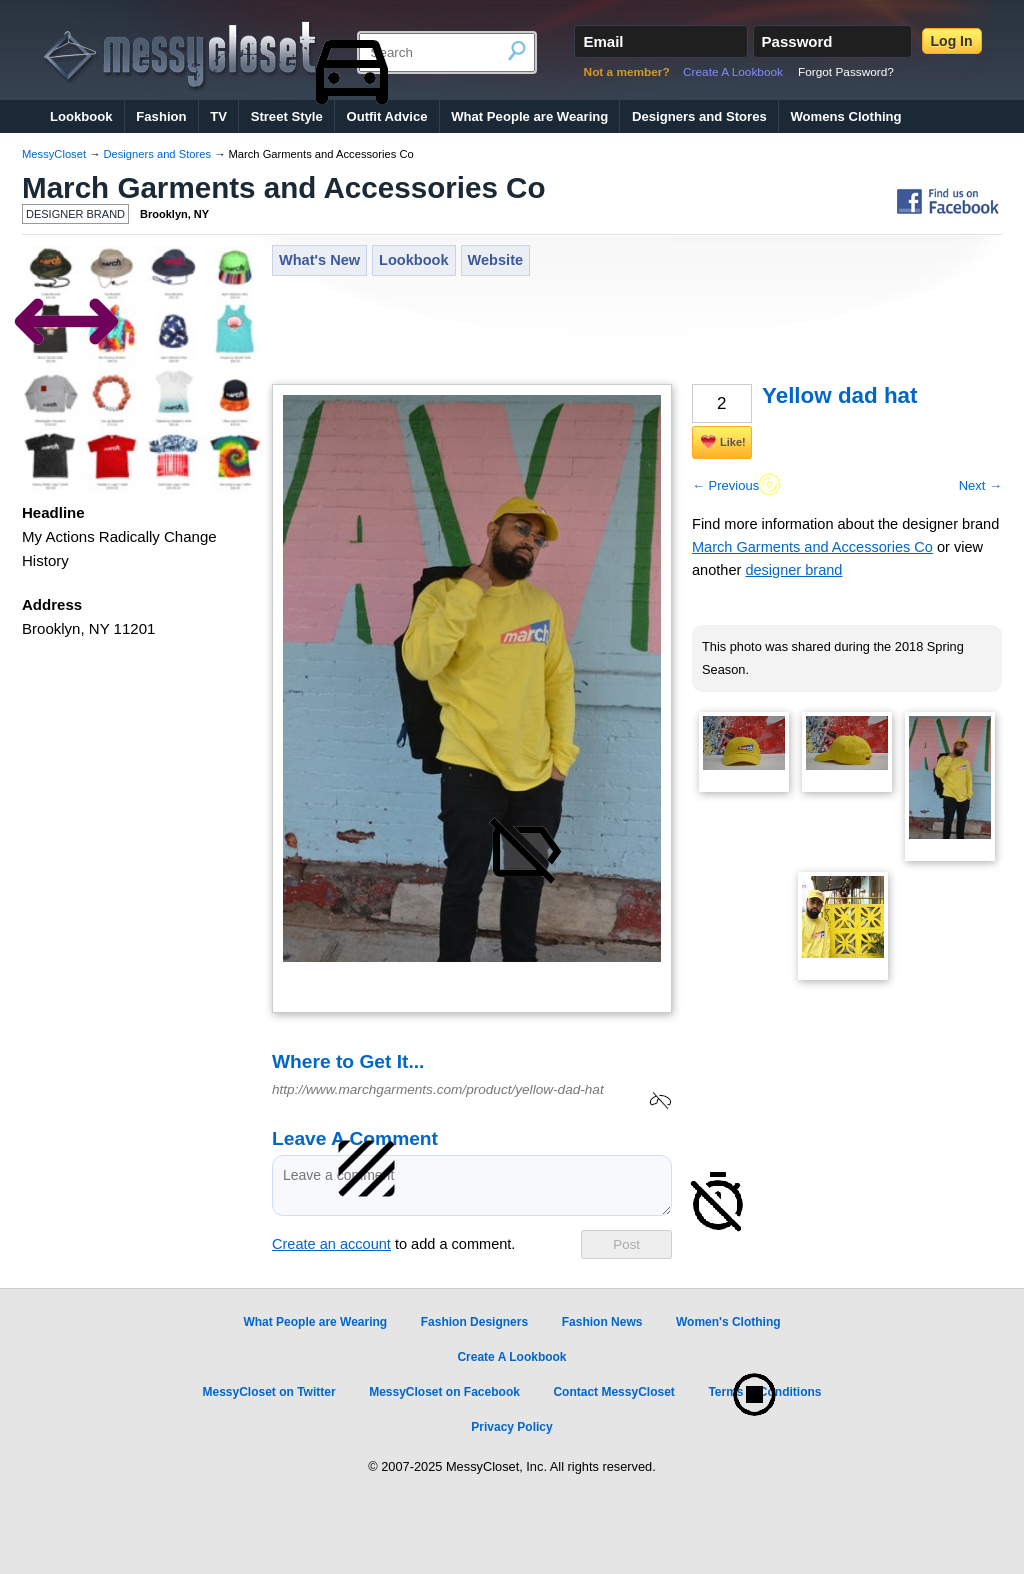 The image size is (1024, 1574). Describe the element at coordinates (366, 1168) in the screenshot. I see `apply a texture or pattern overlay` at that location.